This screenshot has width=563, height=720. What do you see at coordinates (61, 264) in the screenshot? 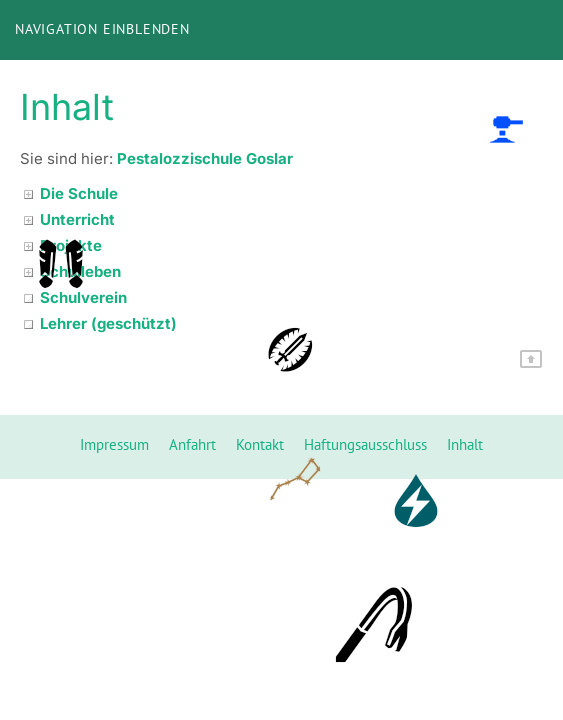
I see `equip leg armor to your character` at bounding box center [61, 264].